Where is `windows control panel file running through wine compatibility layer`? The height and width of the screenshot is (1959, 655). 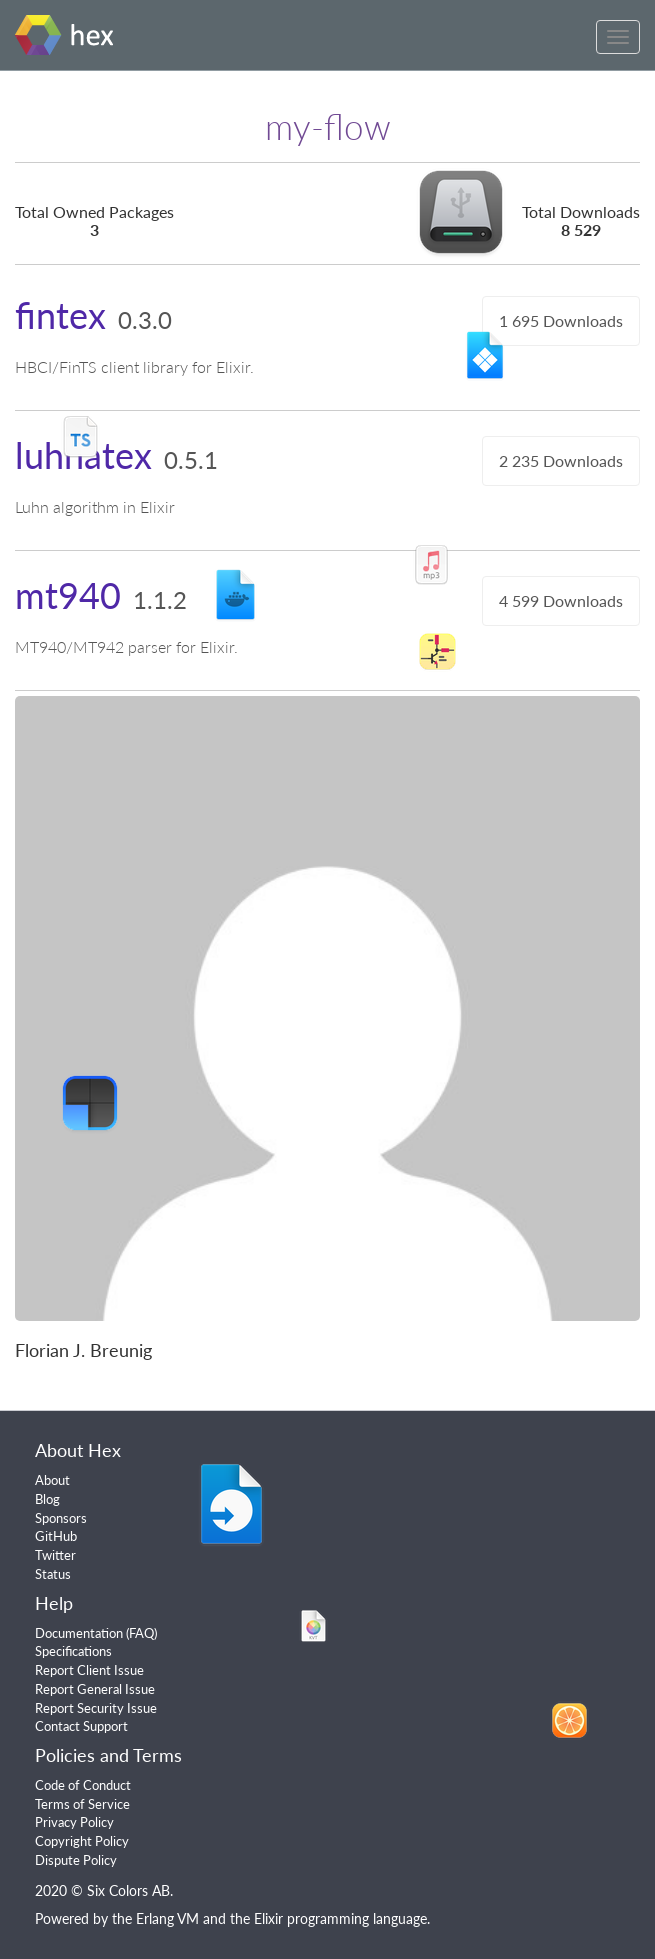 windows control panel file running through wine compatibility layer is located at coordinates (485, 356).